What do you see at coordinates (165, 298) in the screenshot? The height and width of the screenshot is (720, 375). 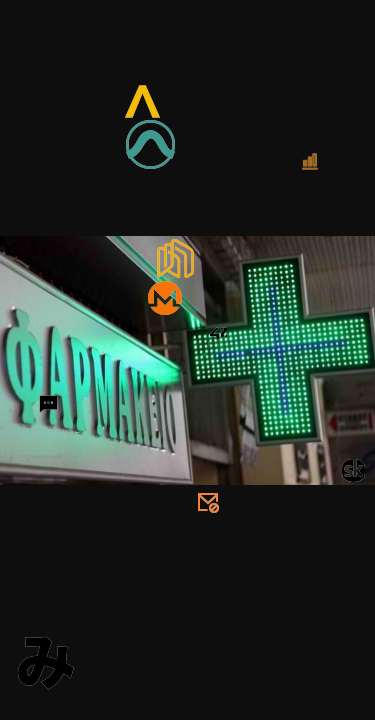 I see `monero cryptocurrency logo` at bounding box center [165, 298].